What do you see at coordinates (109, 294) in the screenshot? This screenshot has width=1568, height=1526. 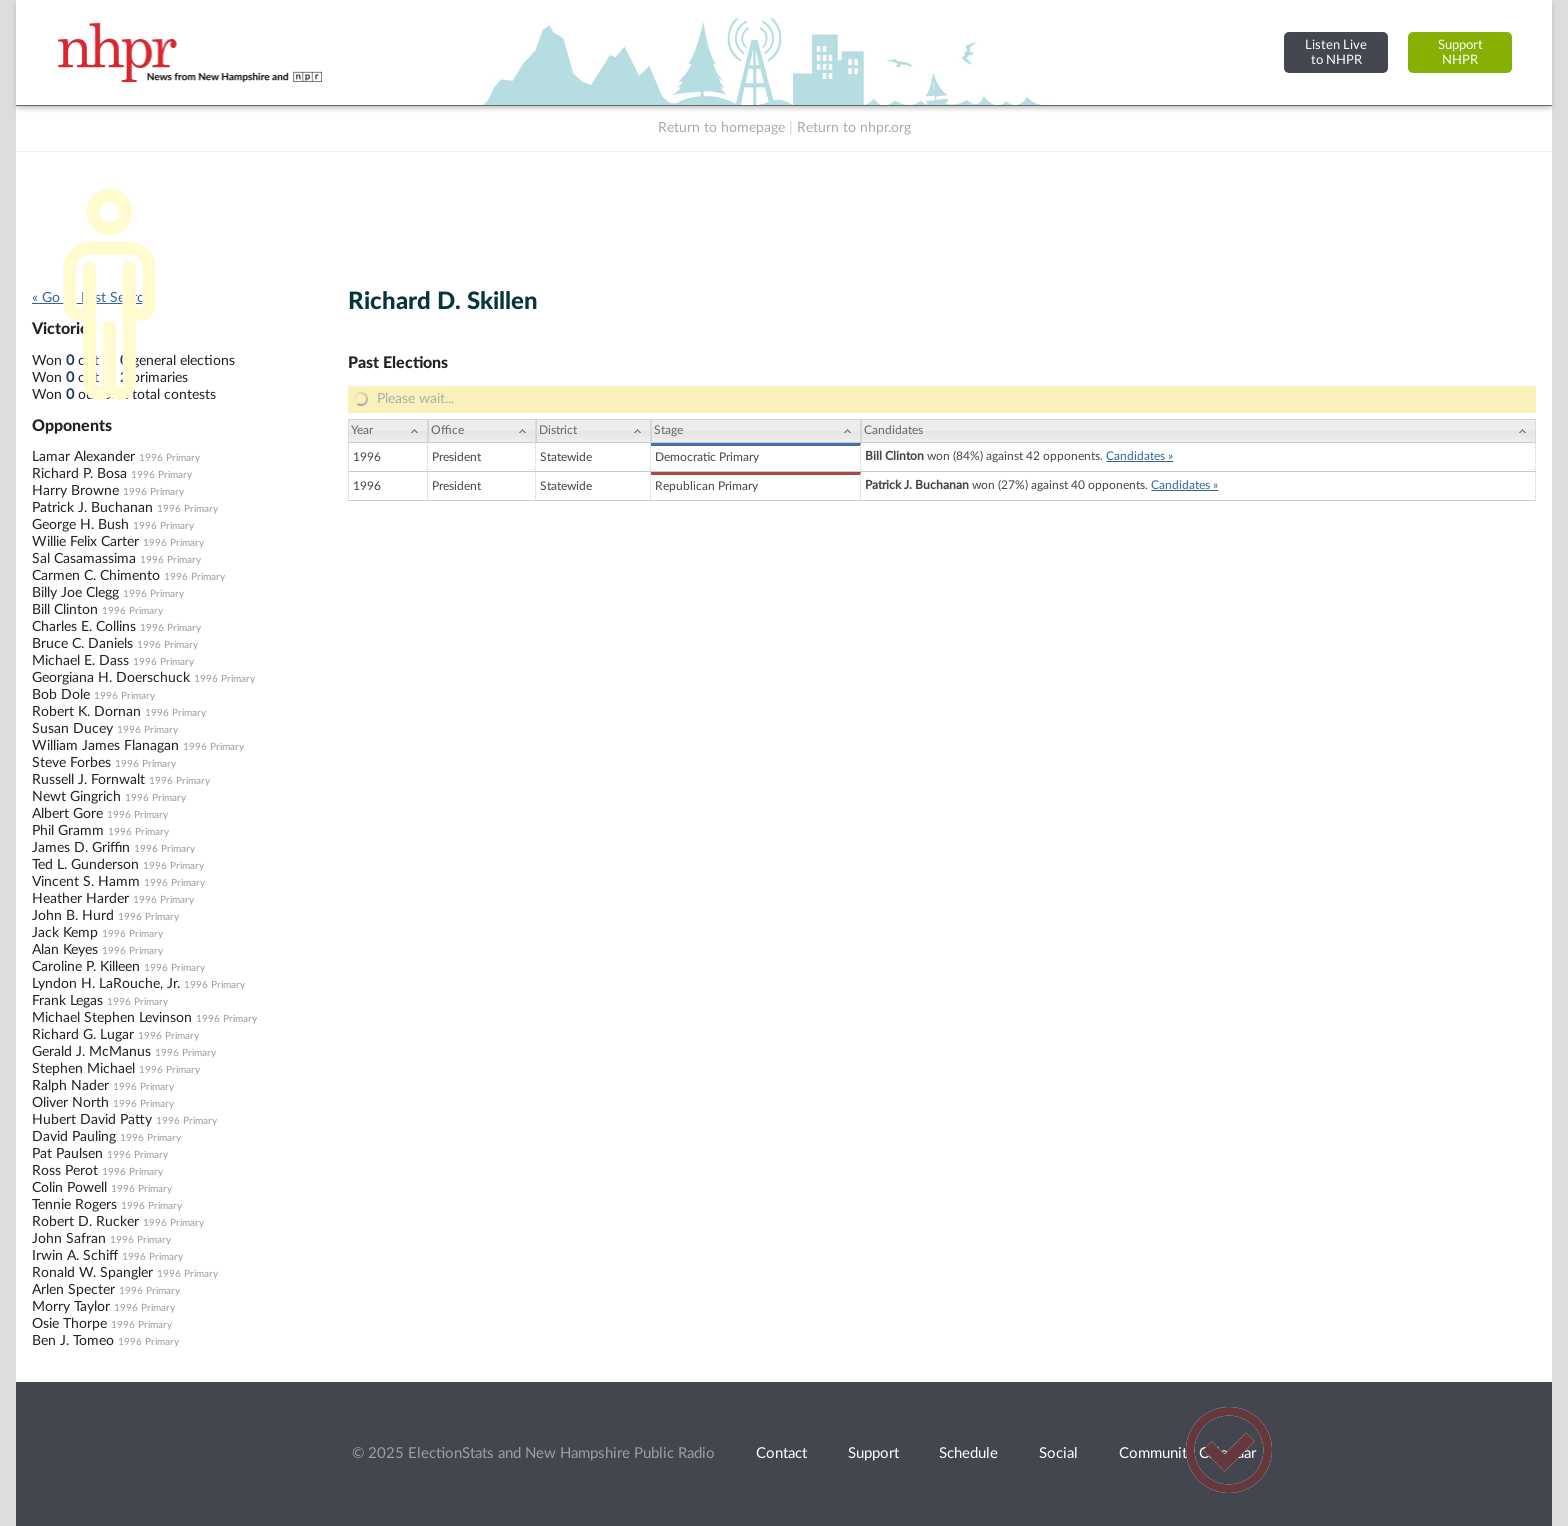 I see `view male user profile` at bounding box center [109, 294].